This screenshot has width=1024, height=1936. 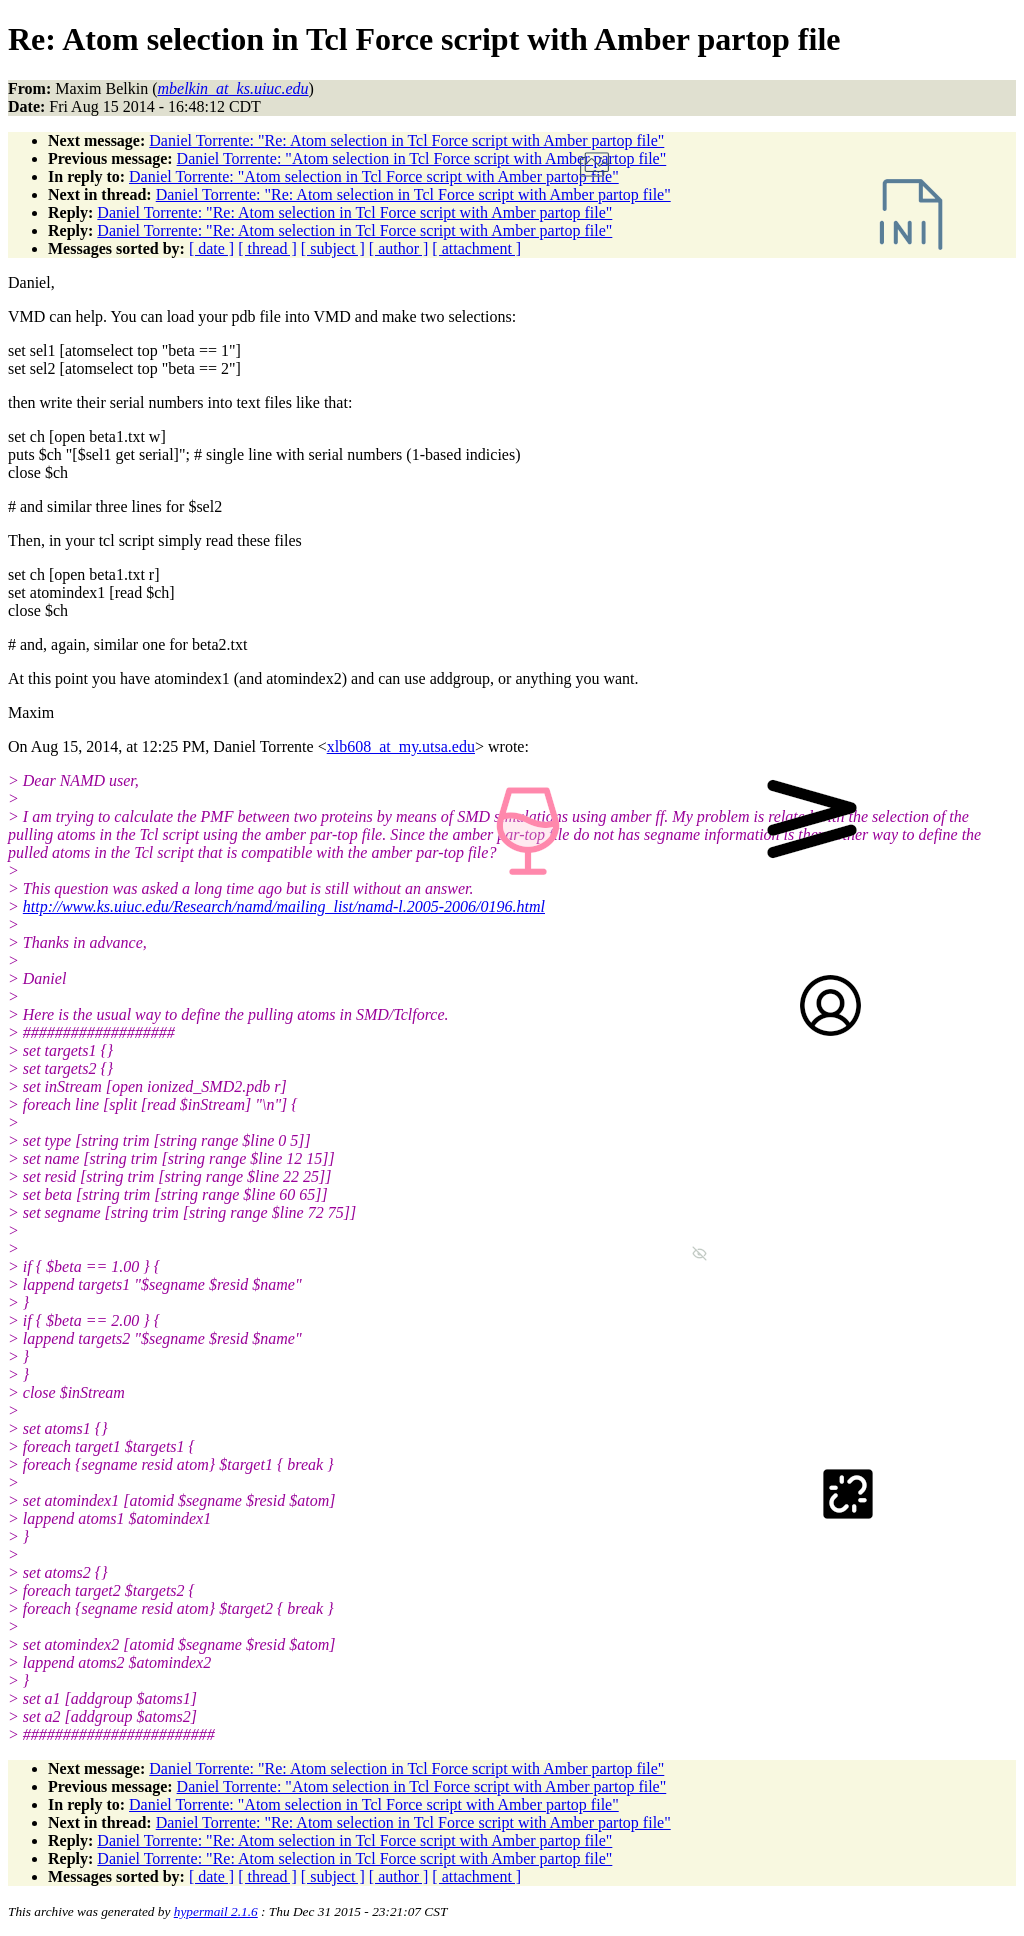 I want to click on view photo gallery, so click(x=594, y=164).